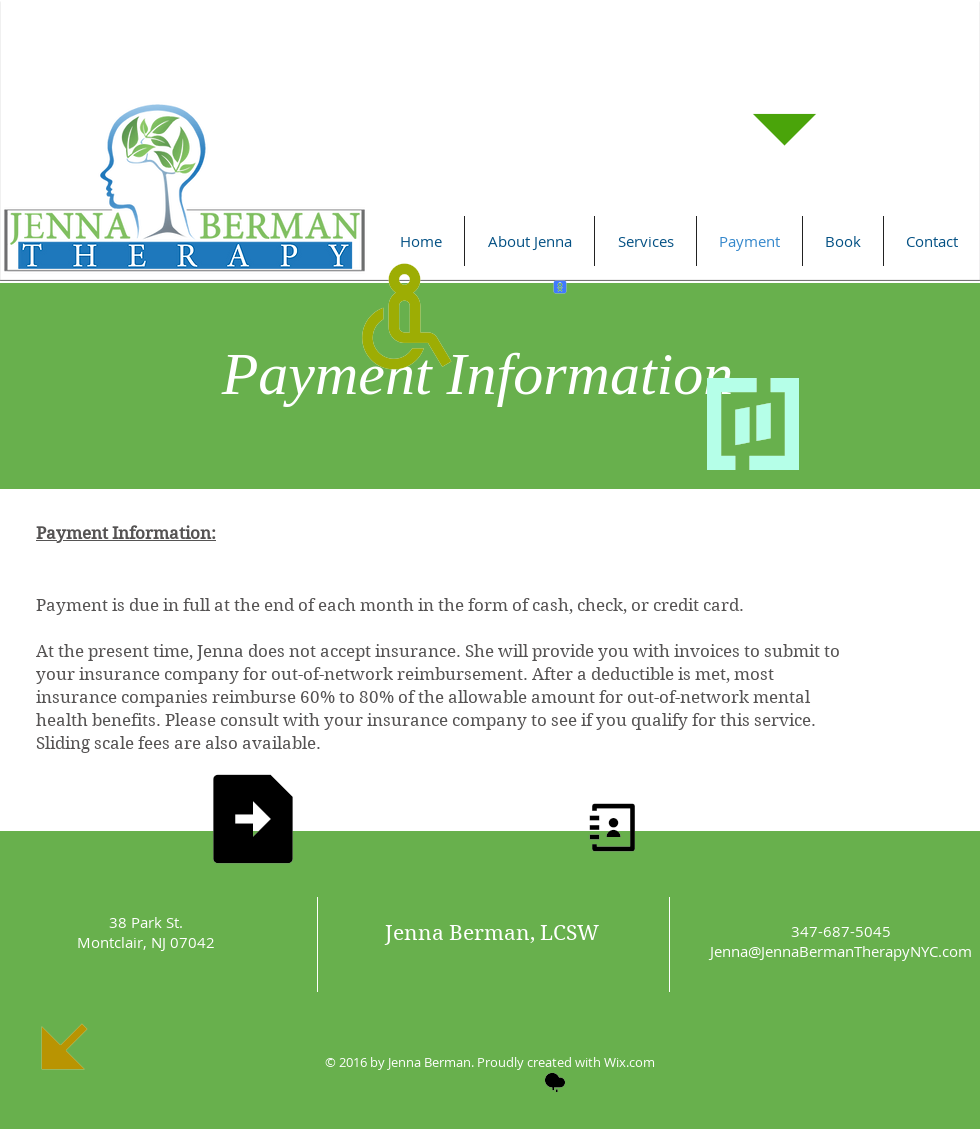  I want to click on open the RTLZWEI app or website, so click(753, 424).